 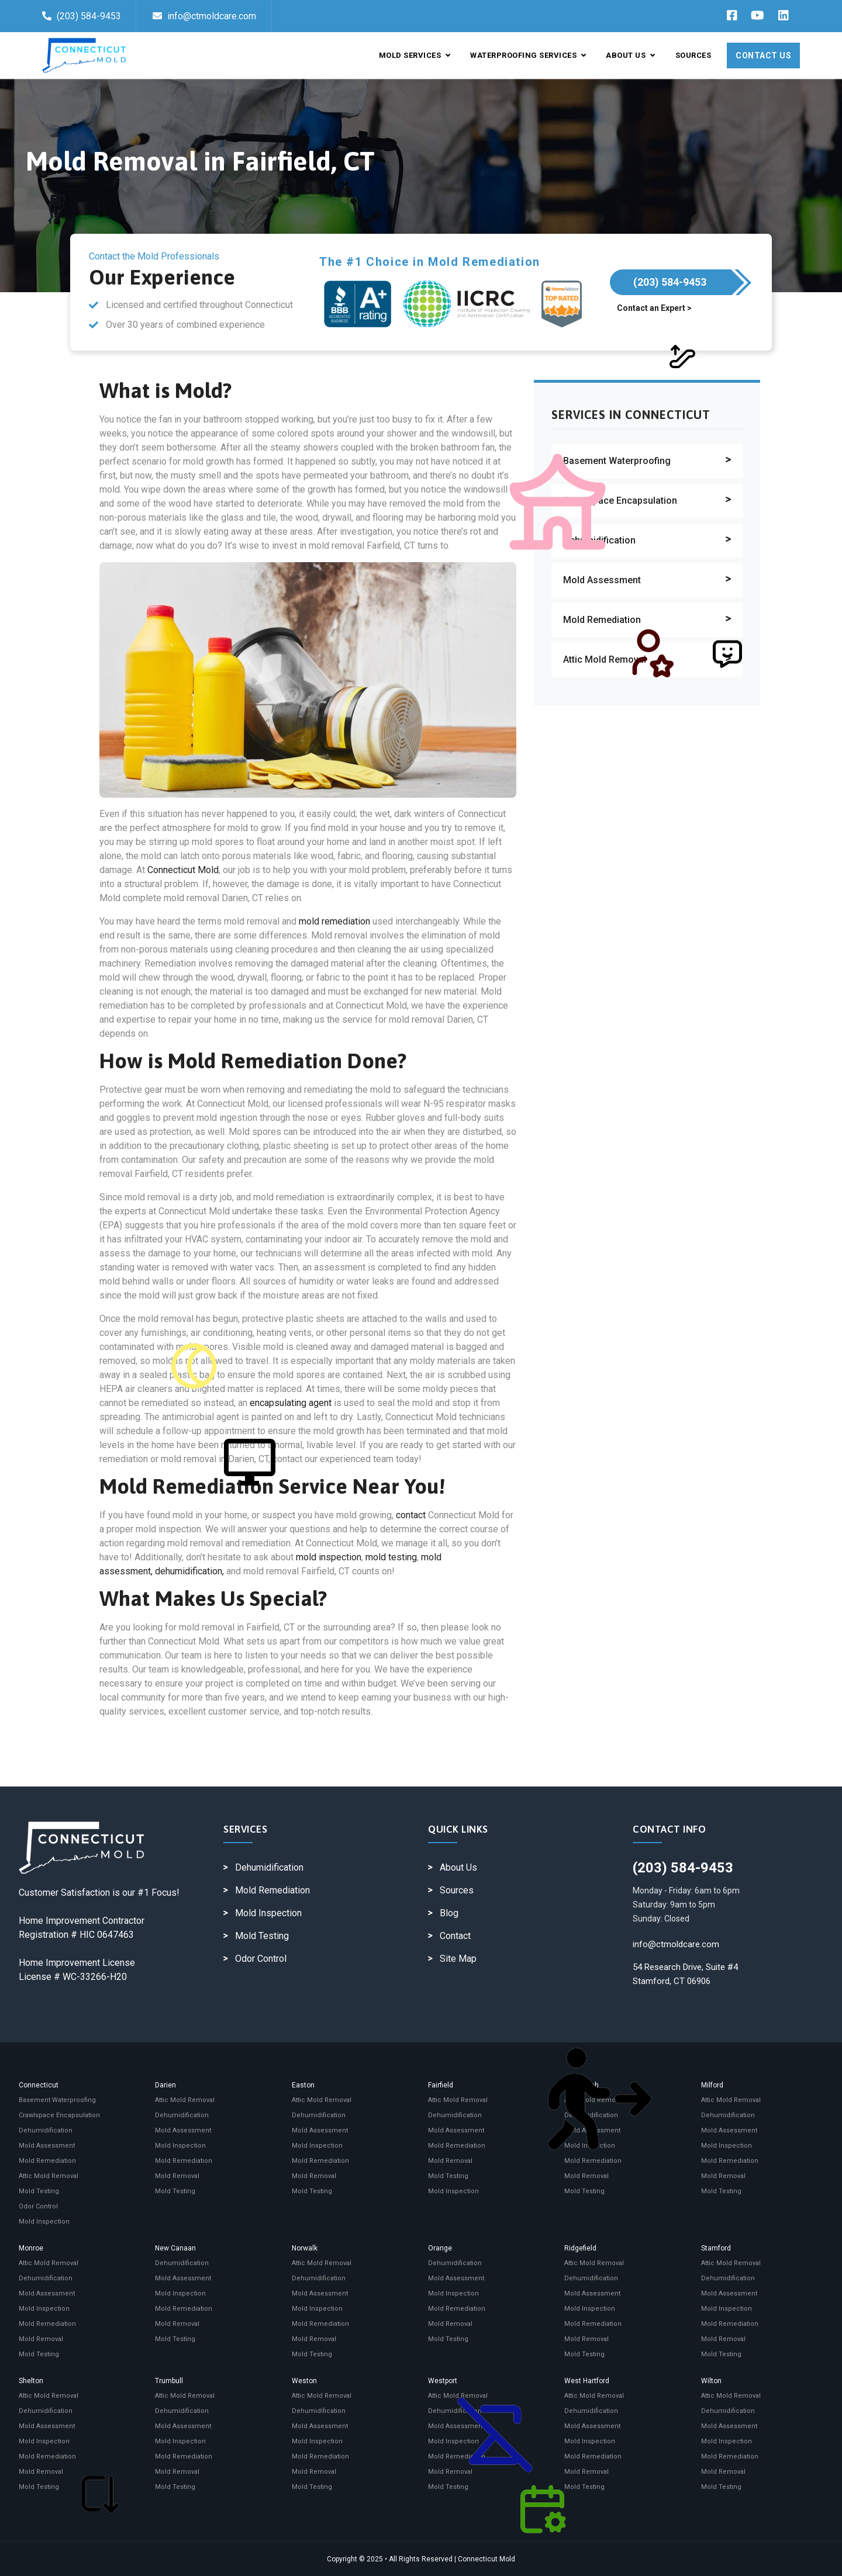 What do you see at coordinates (495, 2435) in the screenshot?
I see `disable automatic sum calculation` at bounding box center [495, 2435].